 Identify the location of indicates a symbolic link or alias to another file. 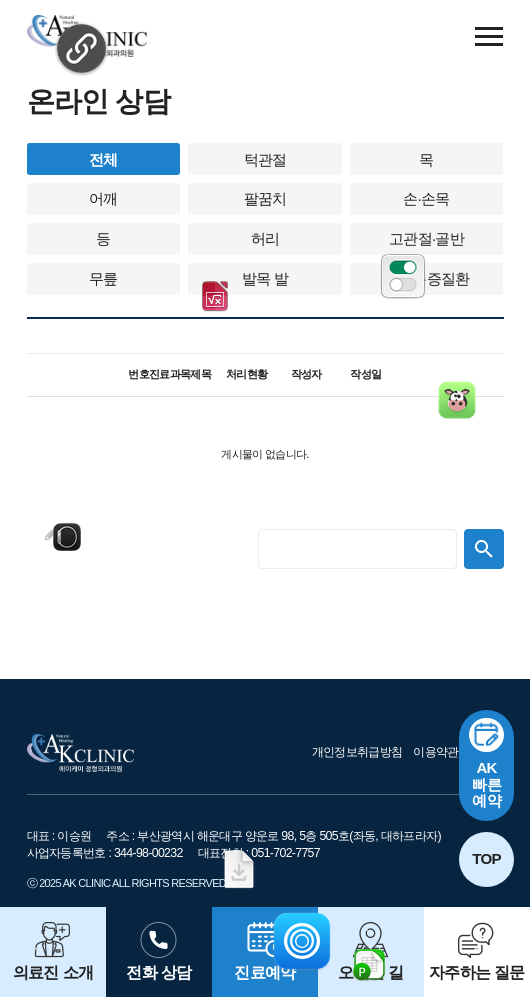
(81, 48).